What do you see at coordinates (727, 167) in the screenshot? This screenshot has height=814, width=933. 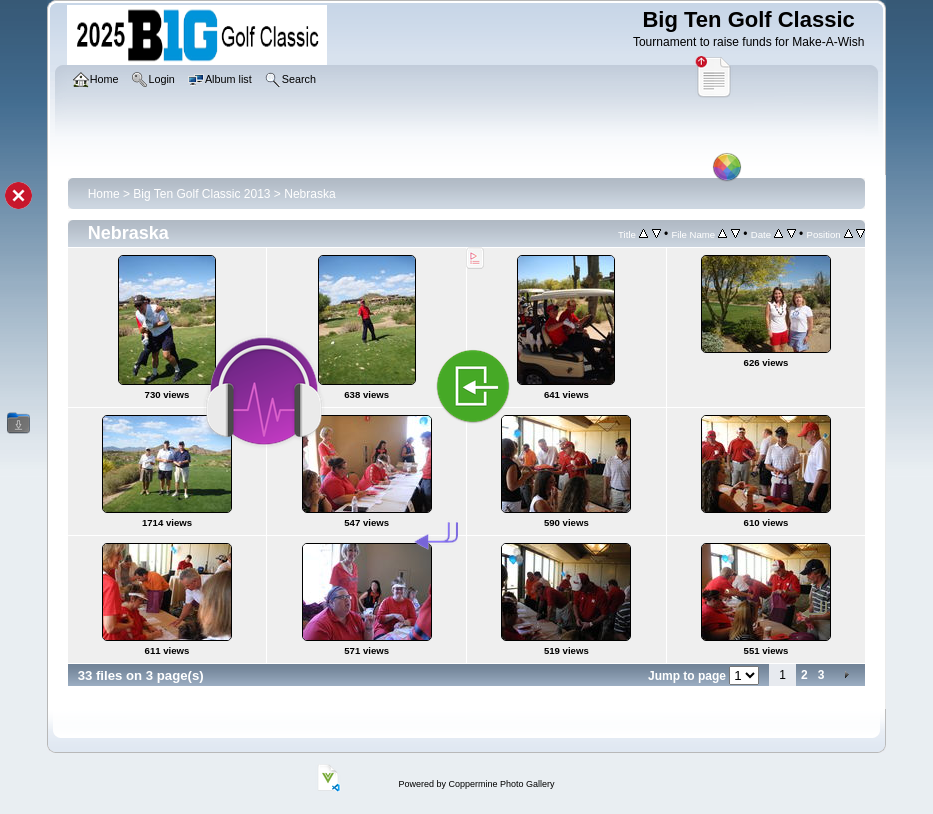 I see `access color and theme preferences` at bounding box center [727, 167].